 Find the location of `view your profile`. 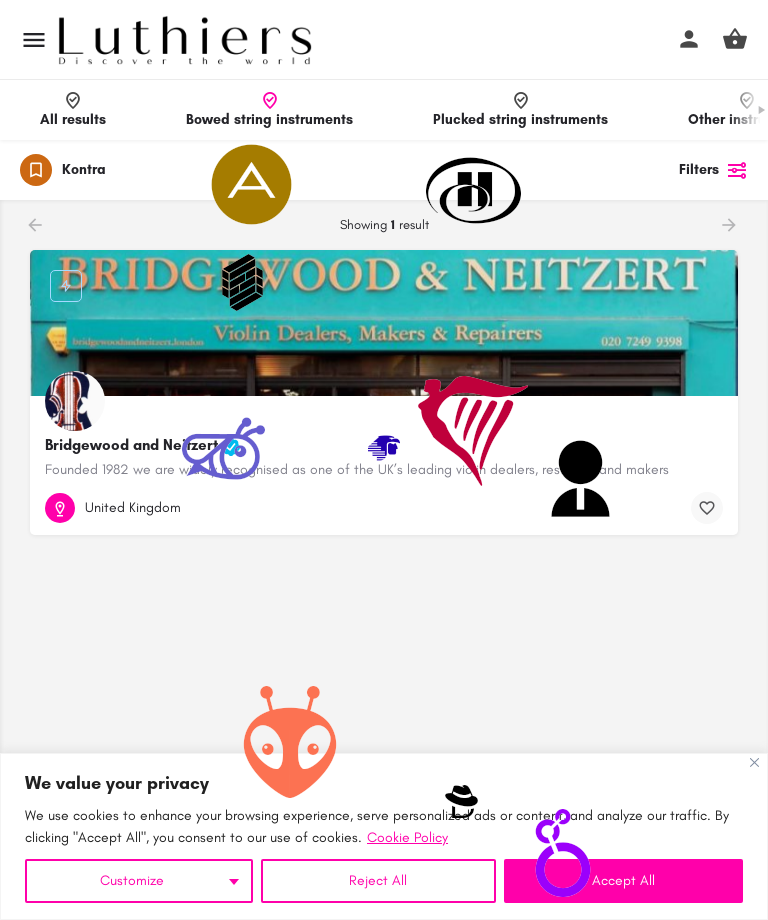

view your profile is located at coordinates (580, 480).